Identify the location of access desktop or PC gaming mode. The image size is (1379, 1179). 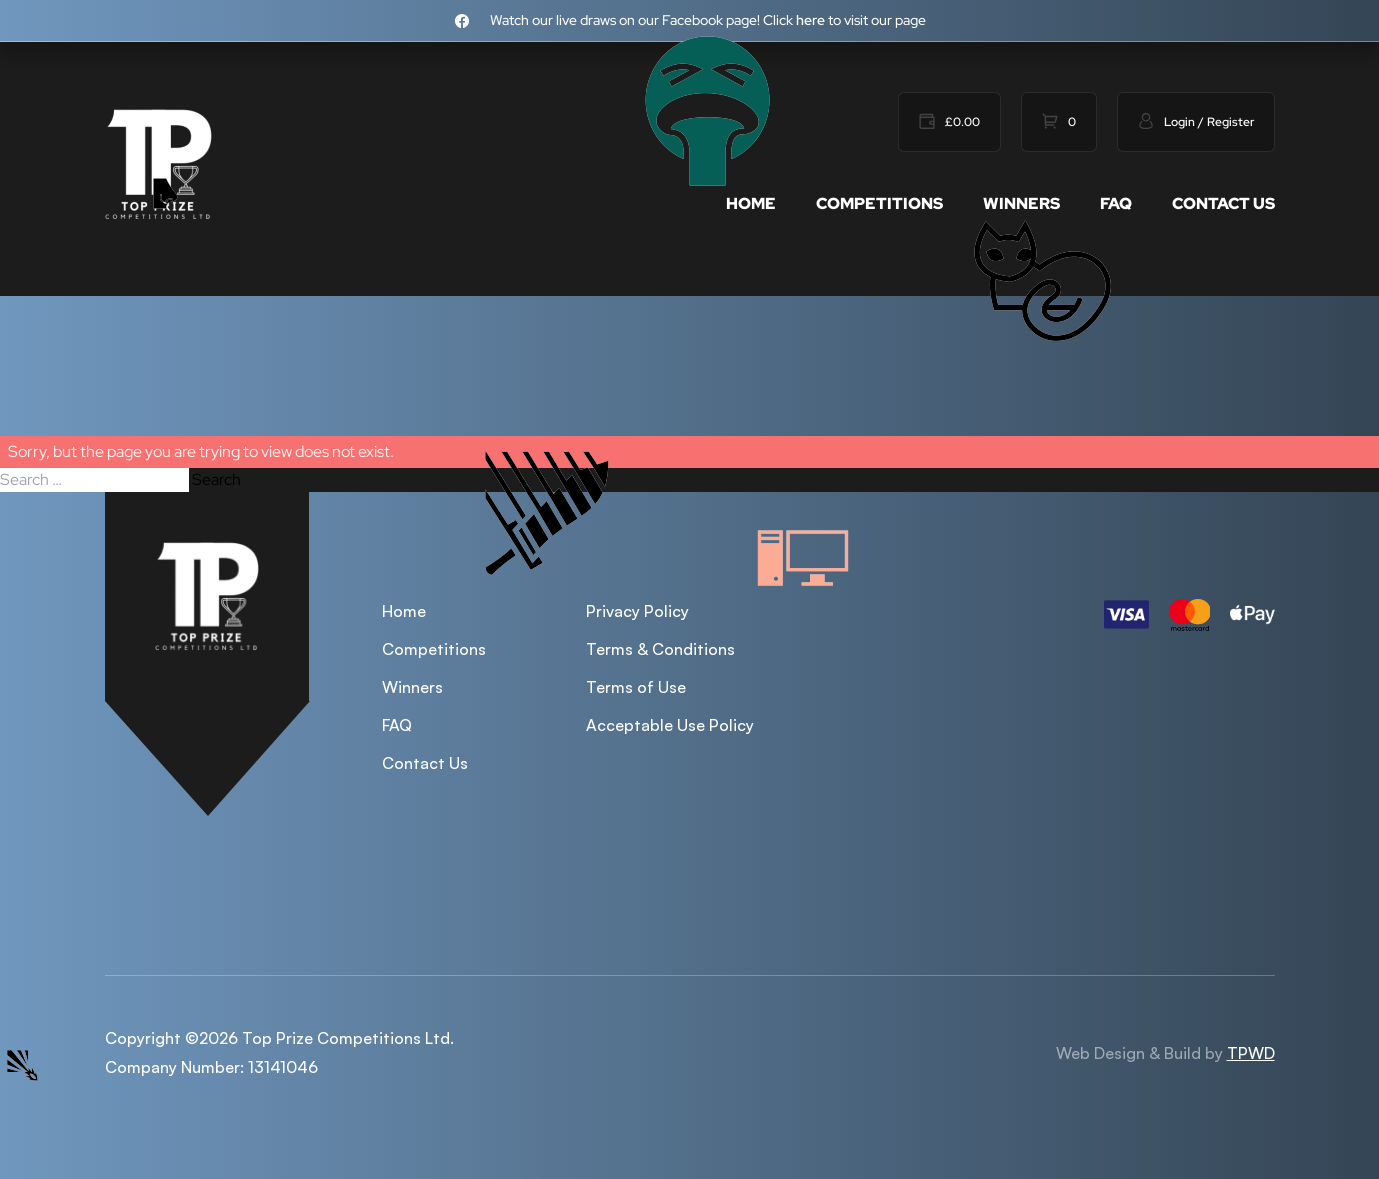
(803, 558).